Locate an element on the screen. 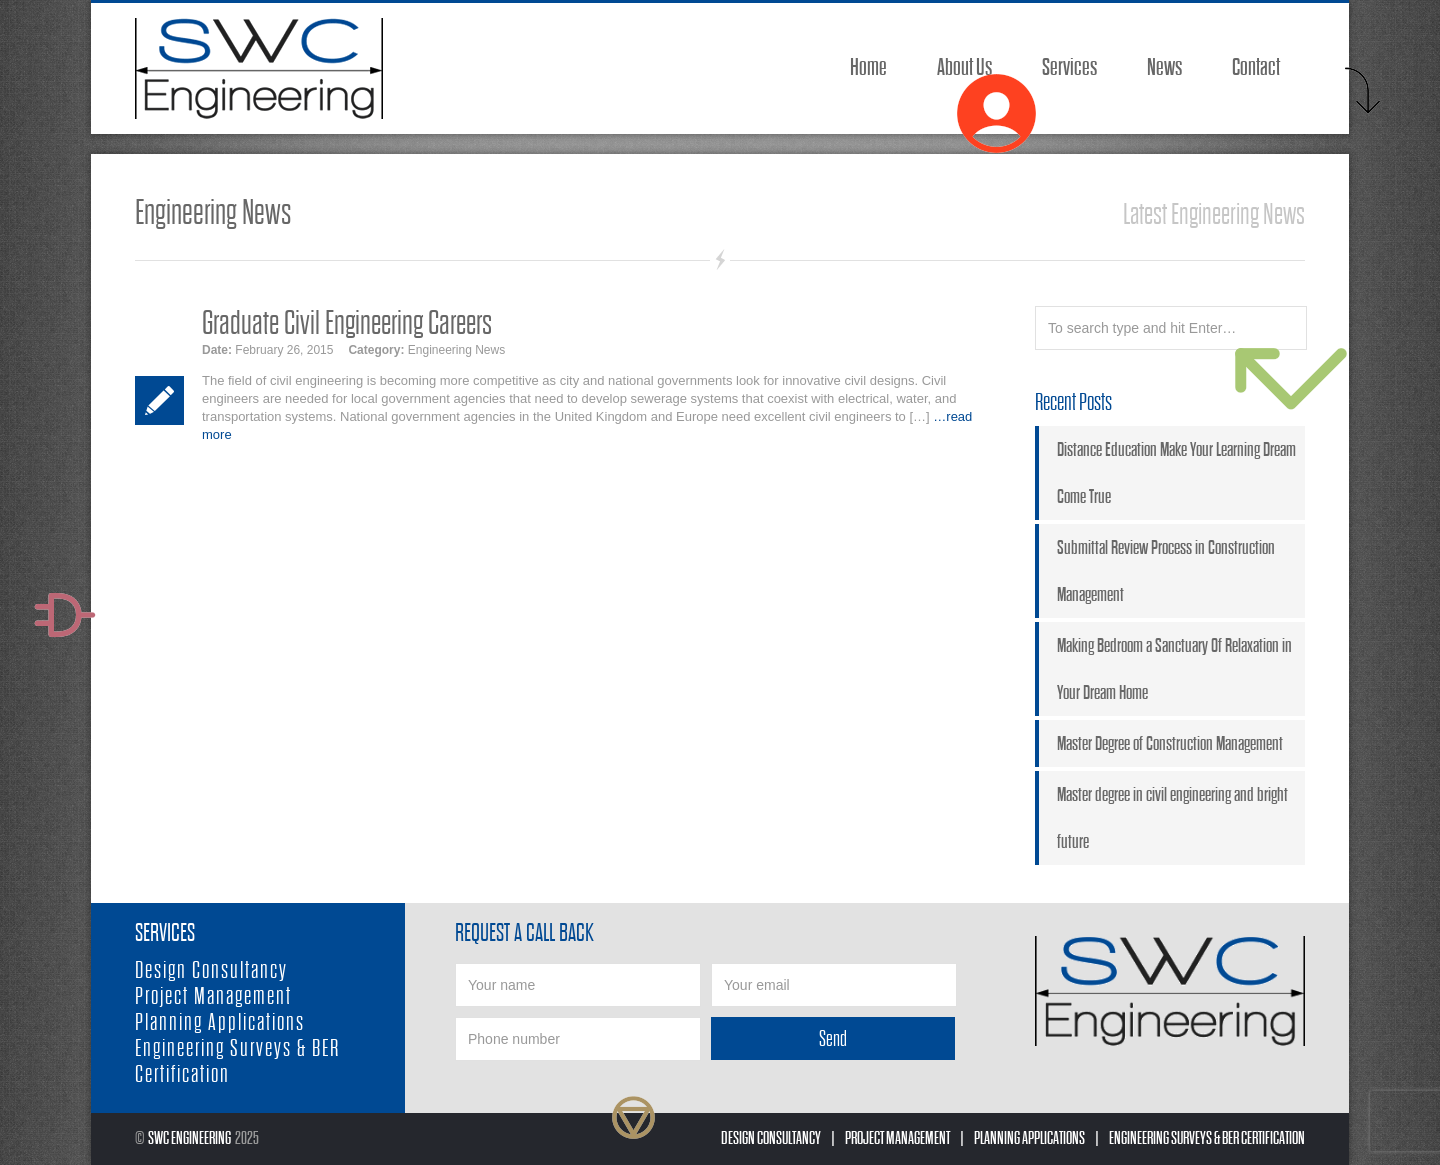 This screenshot has width=1440, height=1165. represents a logical AND gate in circuit diagrams is located at coordinates (65, 615).